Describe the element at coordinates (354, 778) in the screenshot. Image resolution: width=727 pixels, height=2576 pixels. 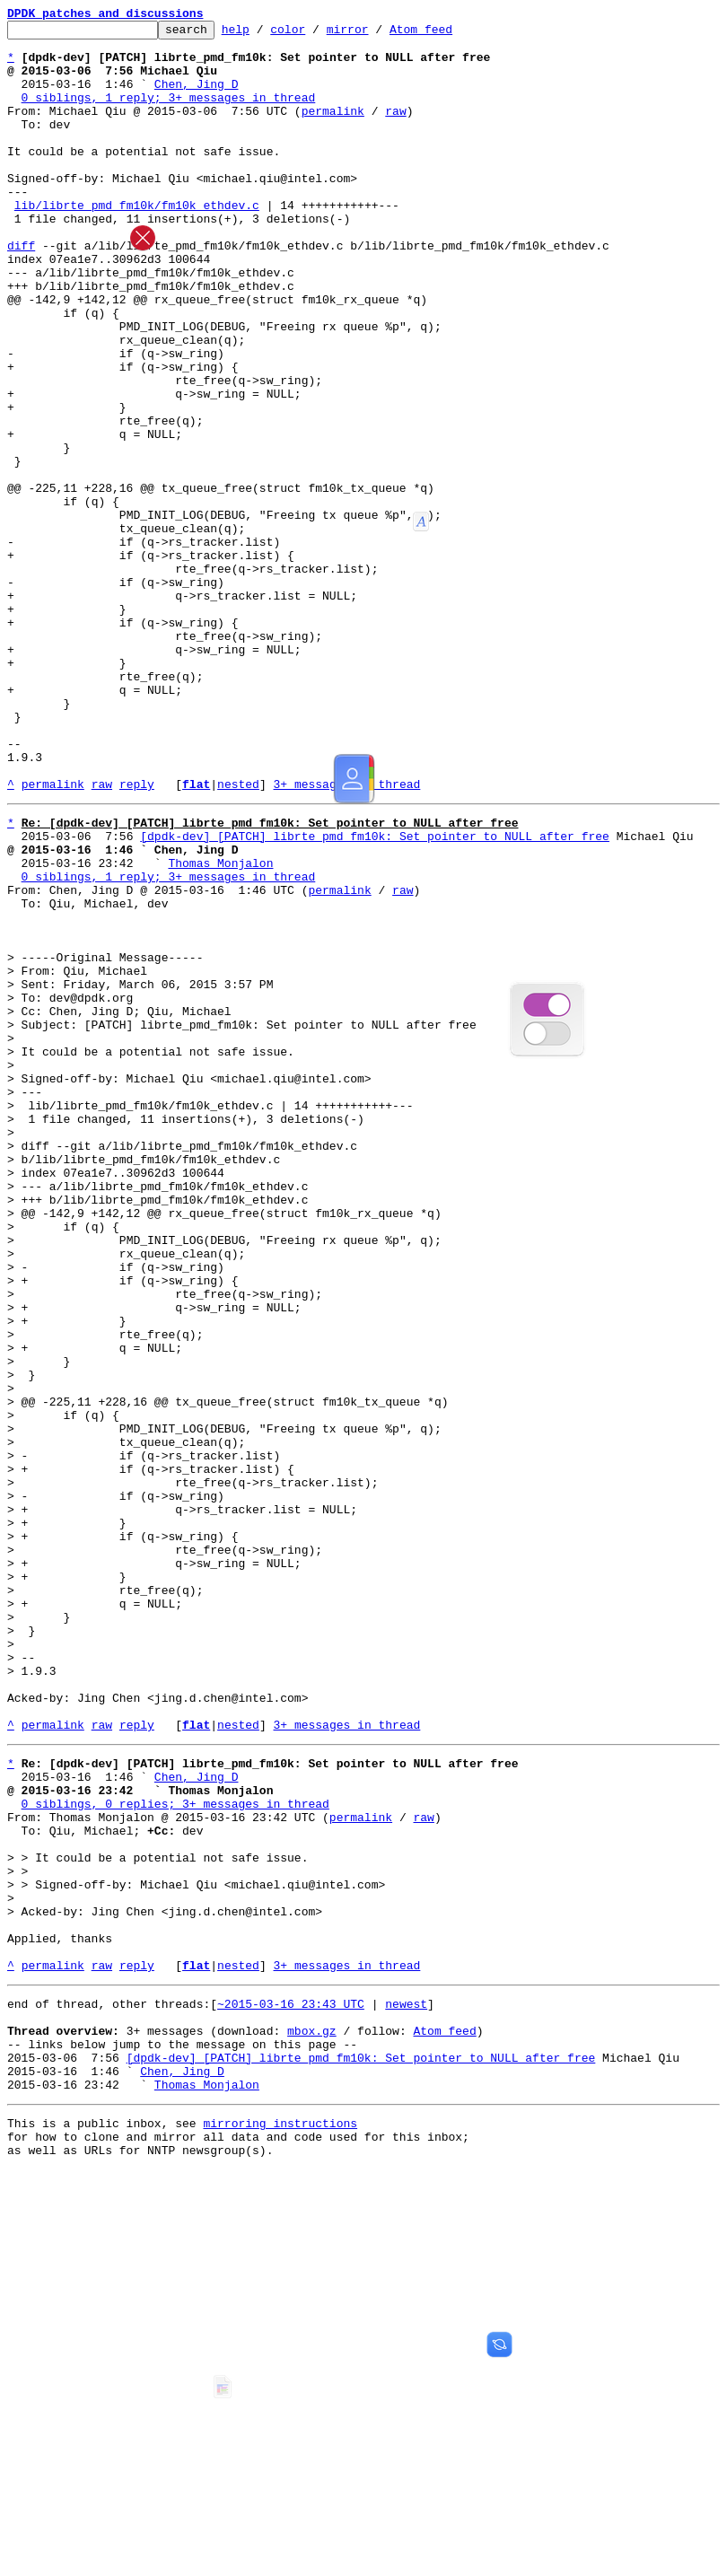
I see `open the contacts app` at that location.